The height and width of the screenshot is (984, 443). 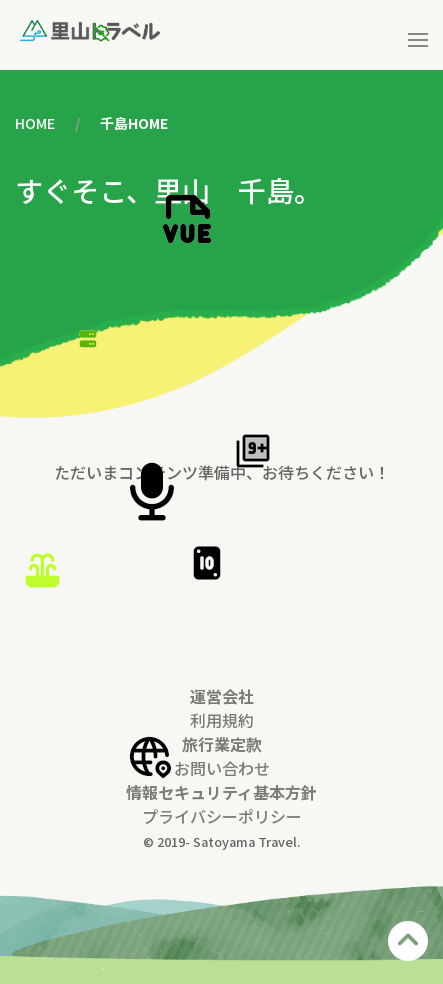 What do you see at coordinates (101, 33) in the screenshot?
I see `discount or promotion unavailable` at bounding box center [101, 33].